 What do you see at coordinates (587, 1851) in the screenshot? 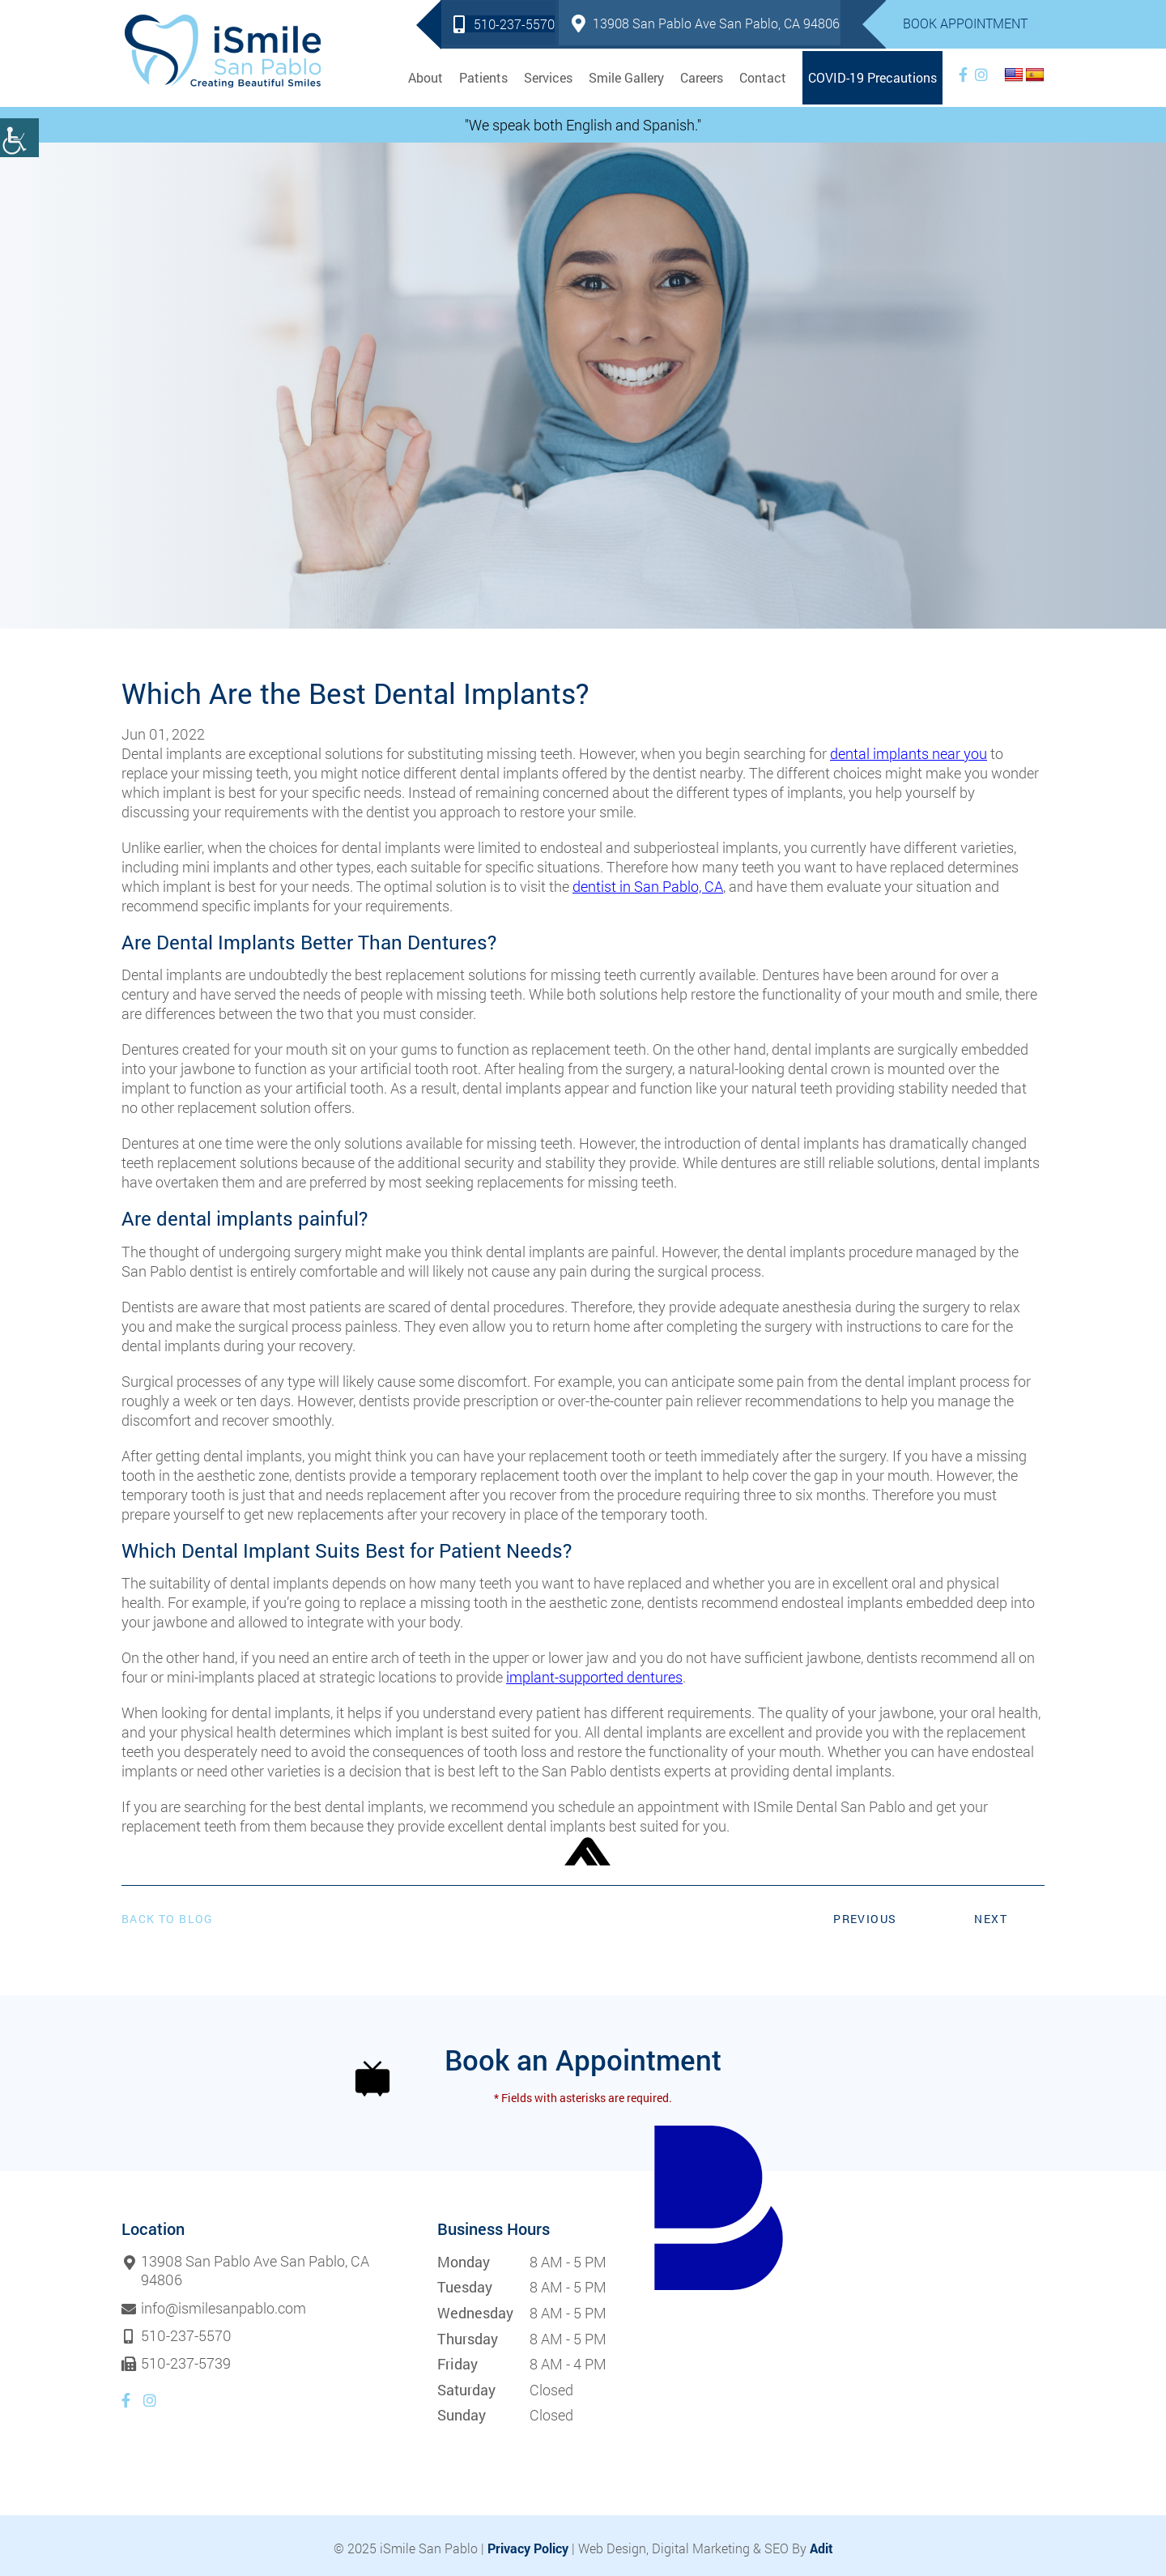
I see `launch THE FINALS game` at bounding box center [587, 1851].